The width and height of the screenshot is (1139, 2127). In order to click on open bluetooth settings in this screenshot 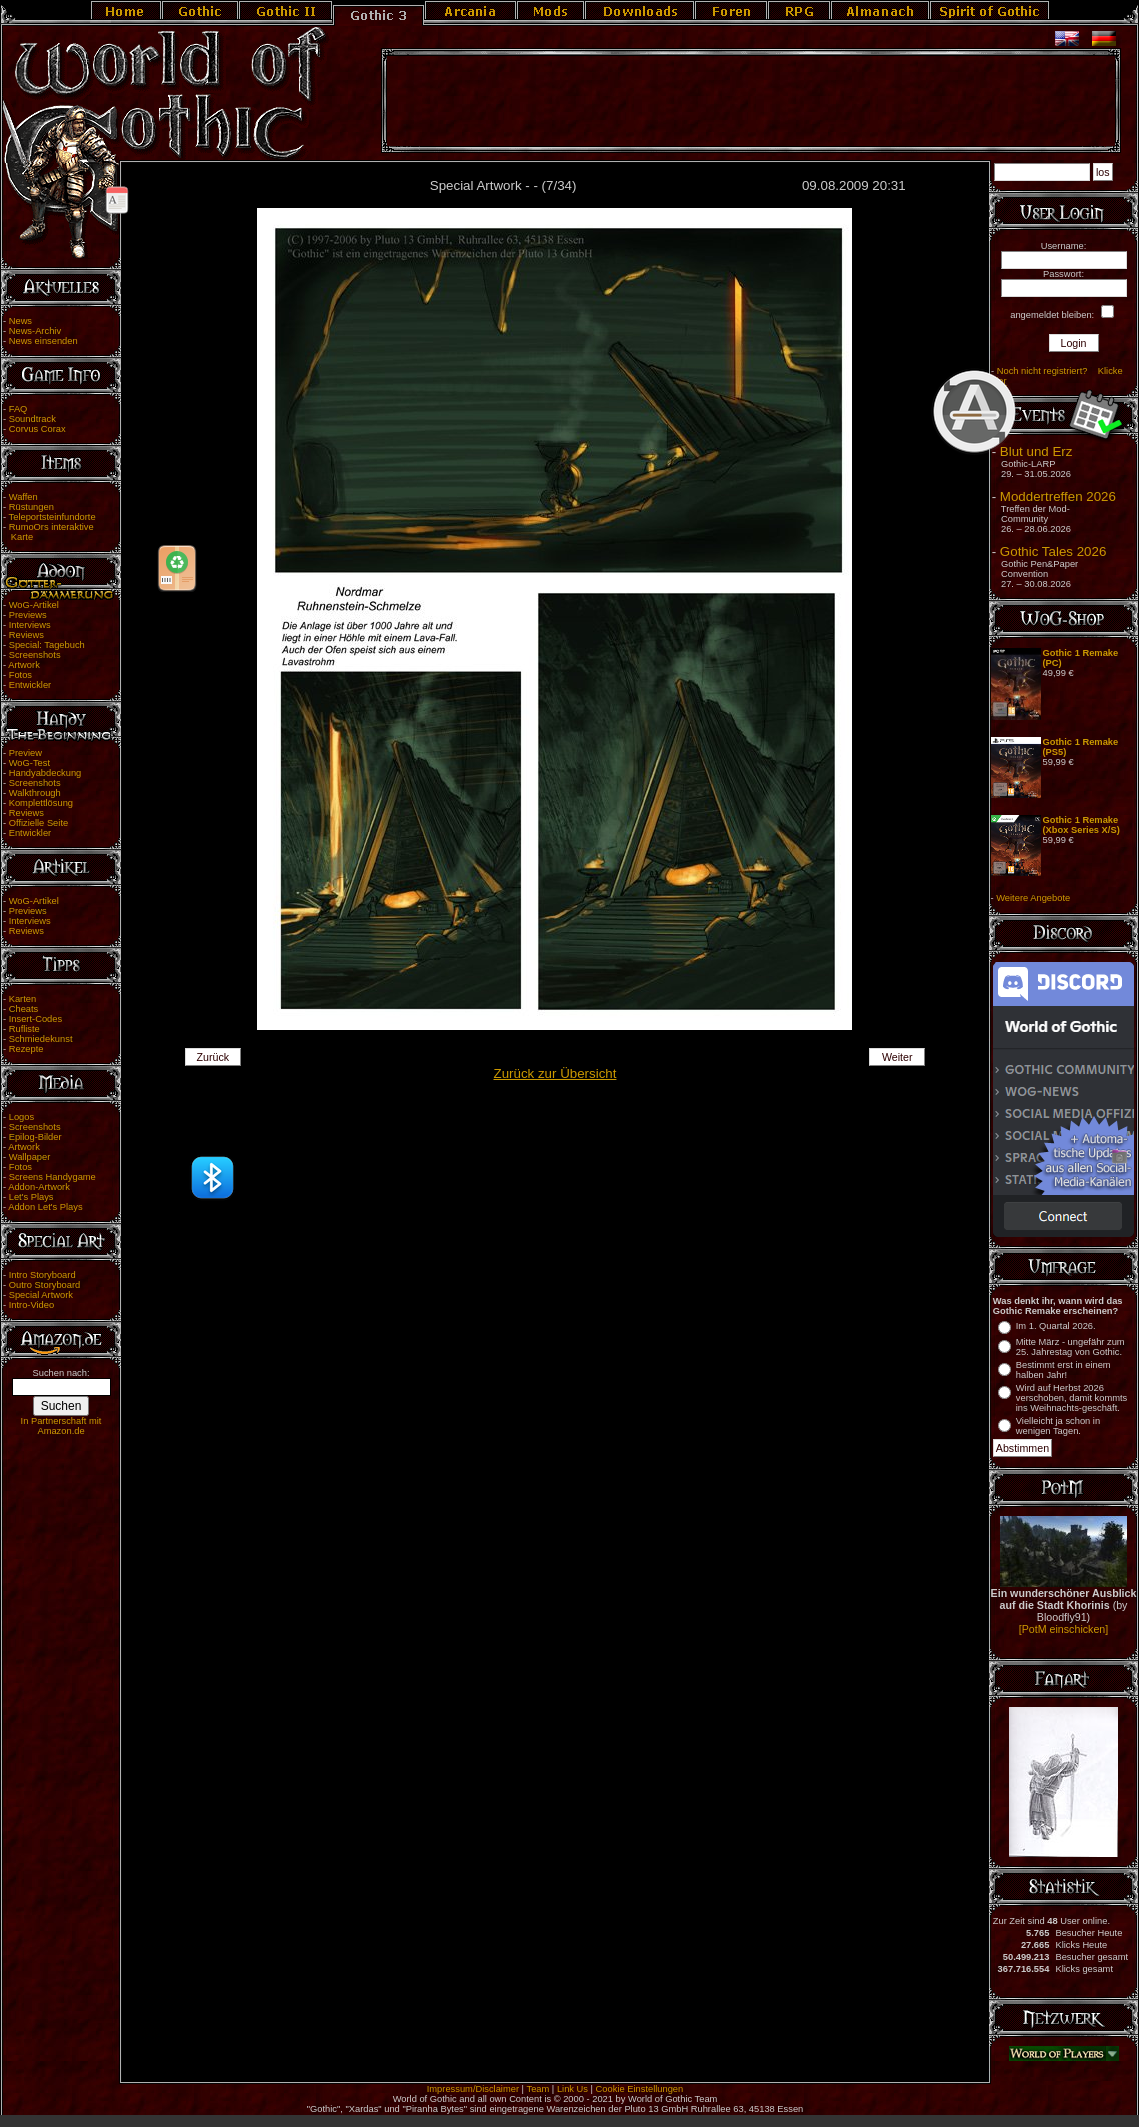, I will do `click(212, 1177)`.